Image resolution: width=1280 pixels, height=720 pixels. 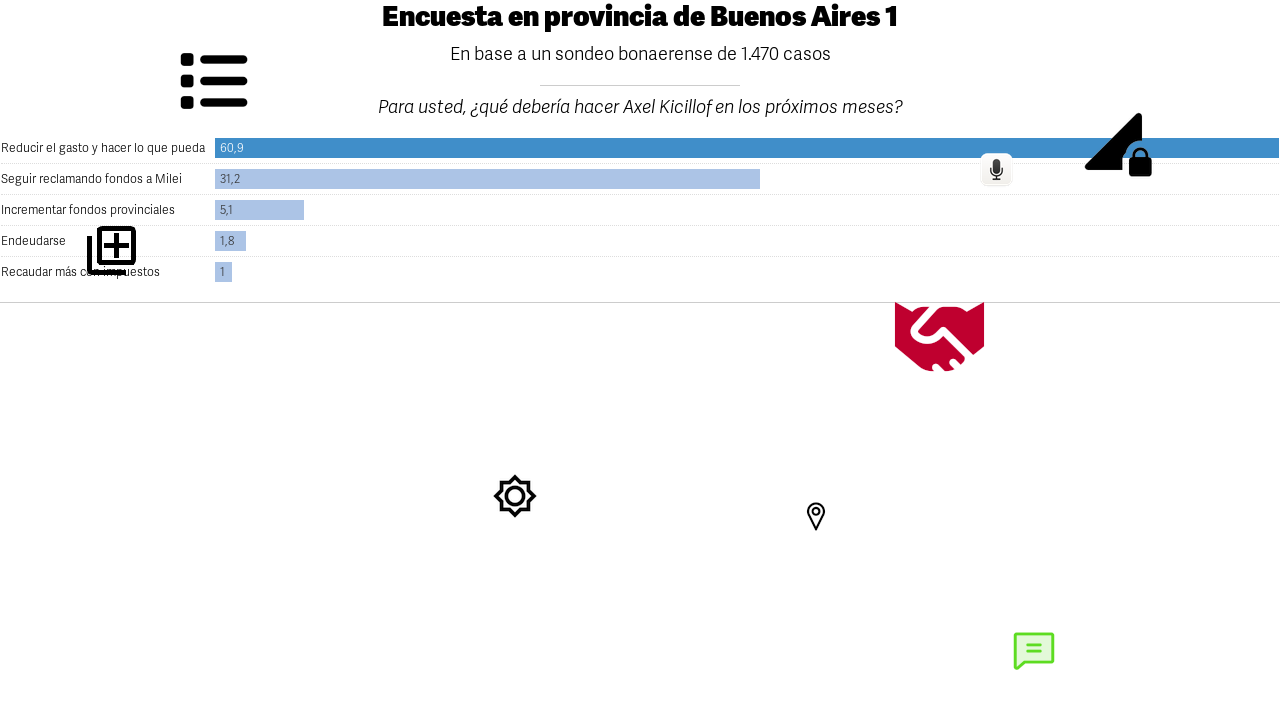 What do you see at coordinates (816, 517) in the screenshot?
I see `view or set your current location` at bounding box center [816, 517].